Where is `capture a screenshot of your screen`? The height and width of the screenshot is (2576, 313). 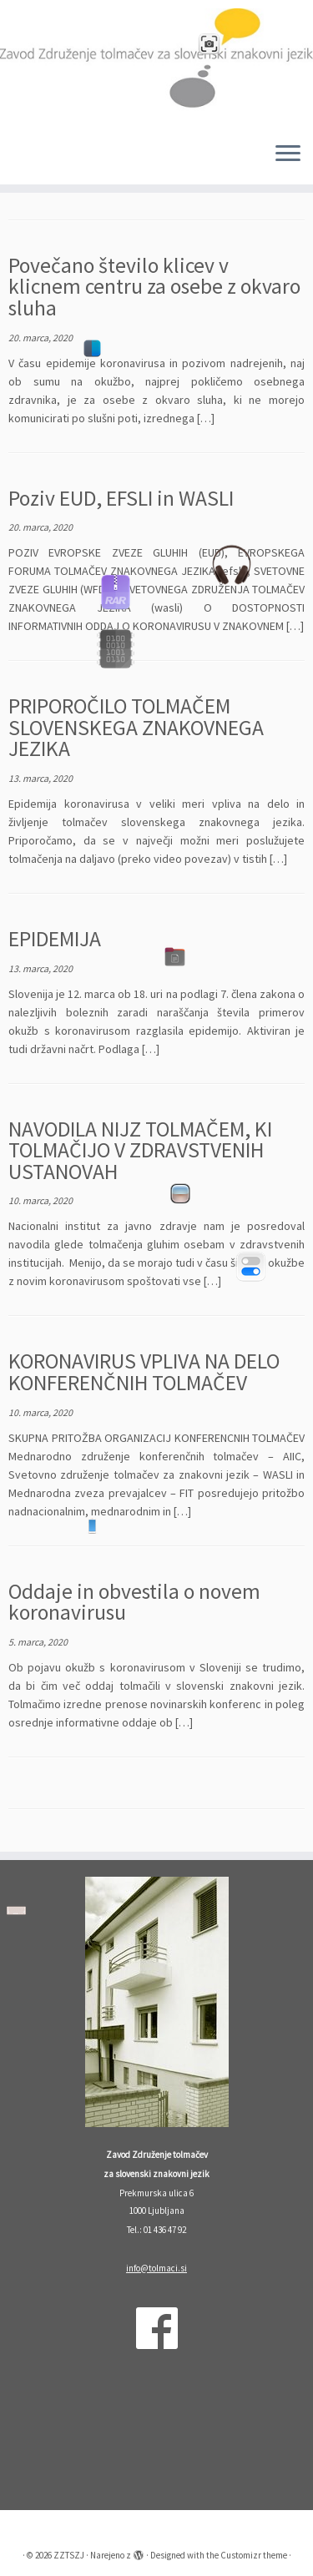 capture a screenshot of your screen is located at coordinates (209, 43).